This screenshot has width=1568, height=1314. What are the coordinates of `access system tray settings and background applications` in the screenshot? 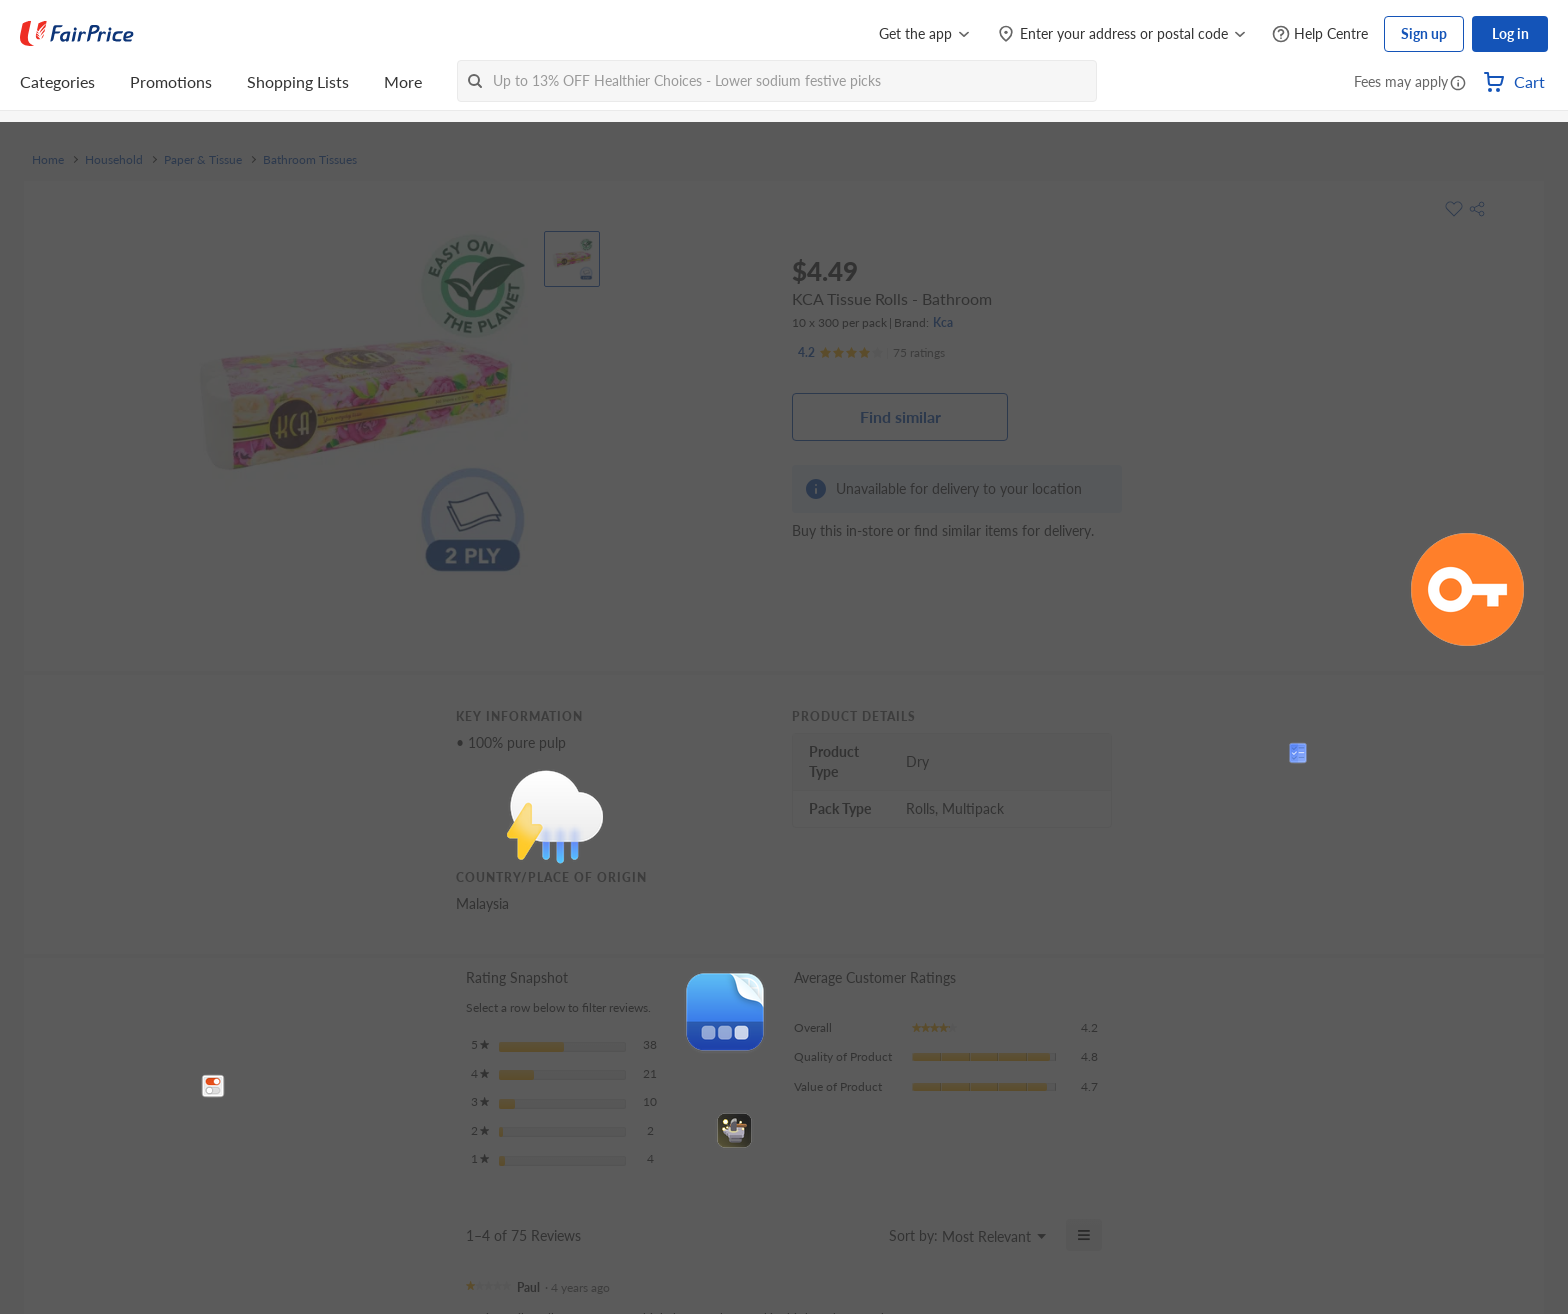 It's located at (725, 1012).